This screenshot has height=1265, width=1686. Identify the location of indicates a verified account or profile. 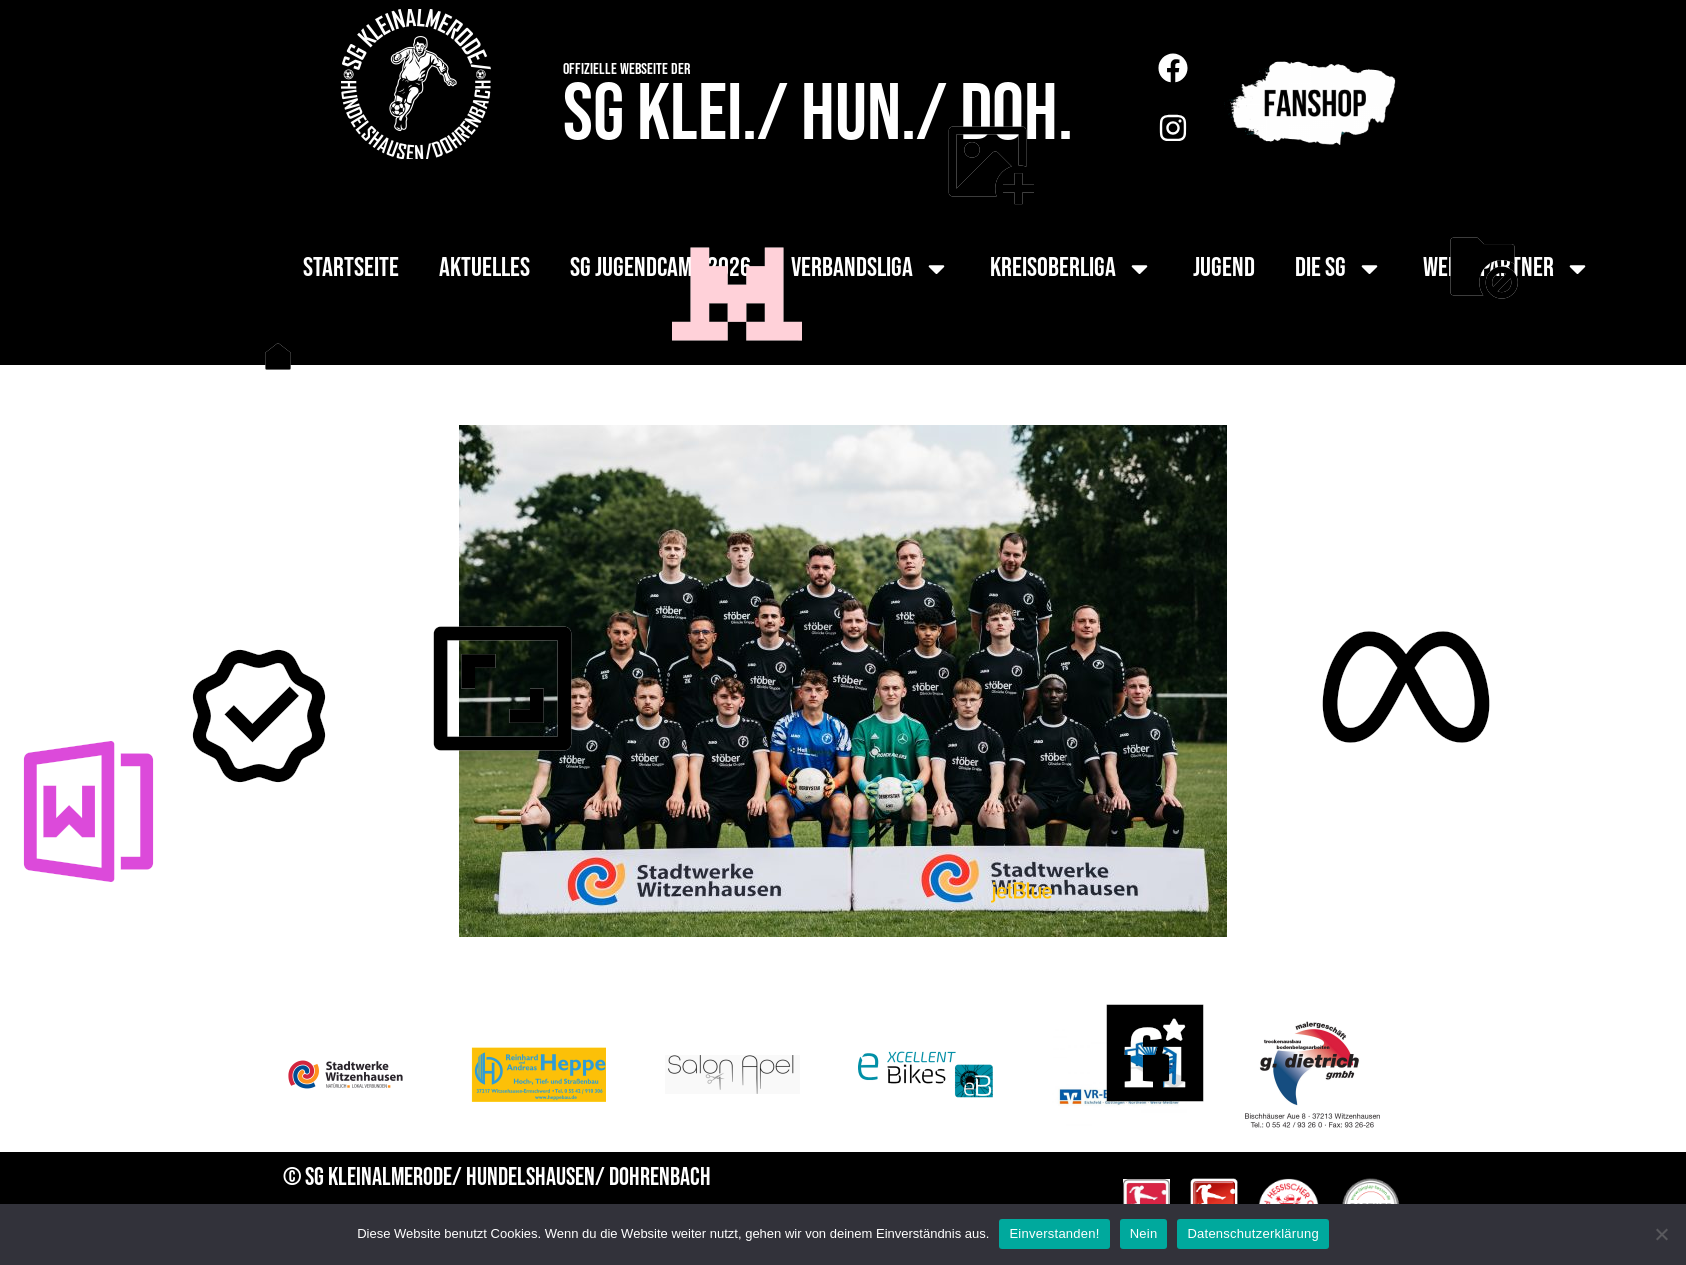
(259, 716).